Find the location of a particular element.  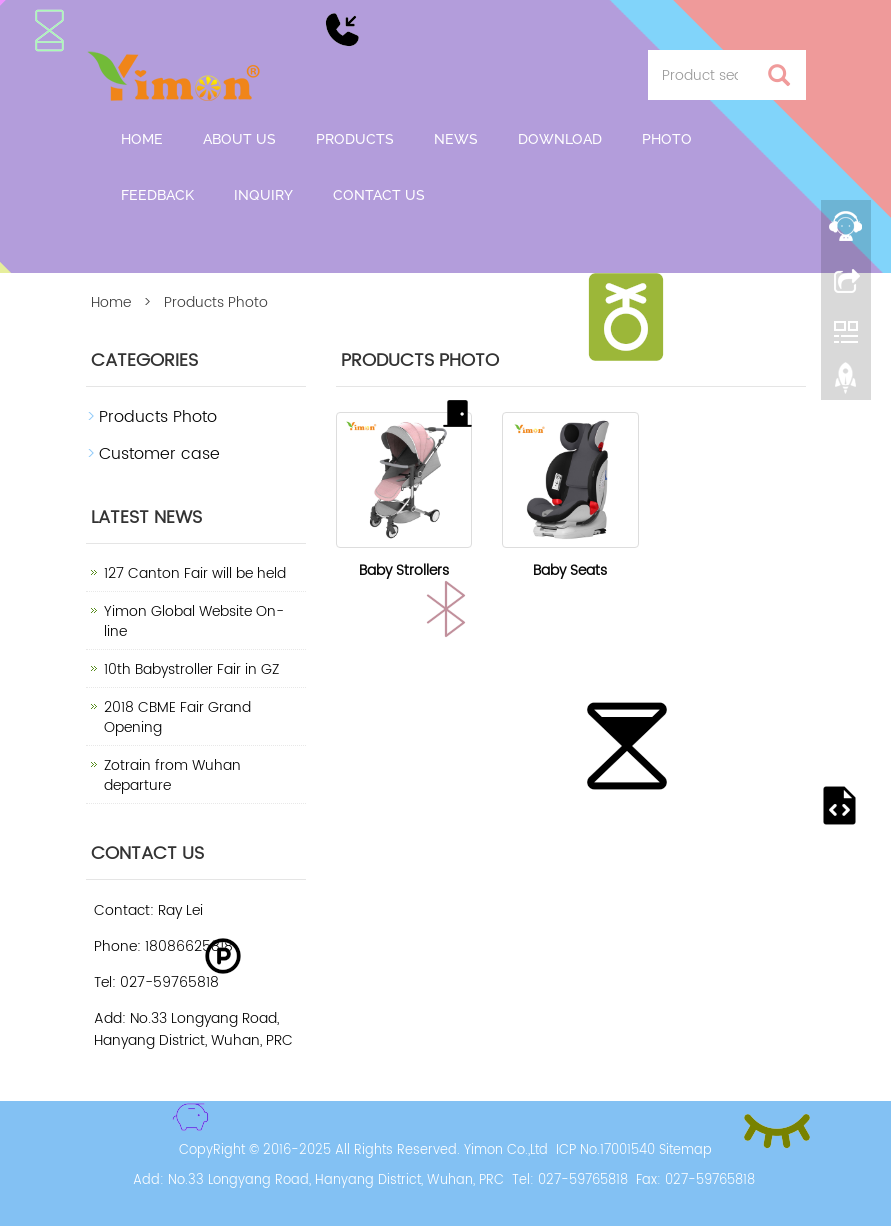

indicates nonbinary gender identity option is located at coordinates (626, 317).